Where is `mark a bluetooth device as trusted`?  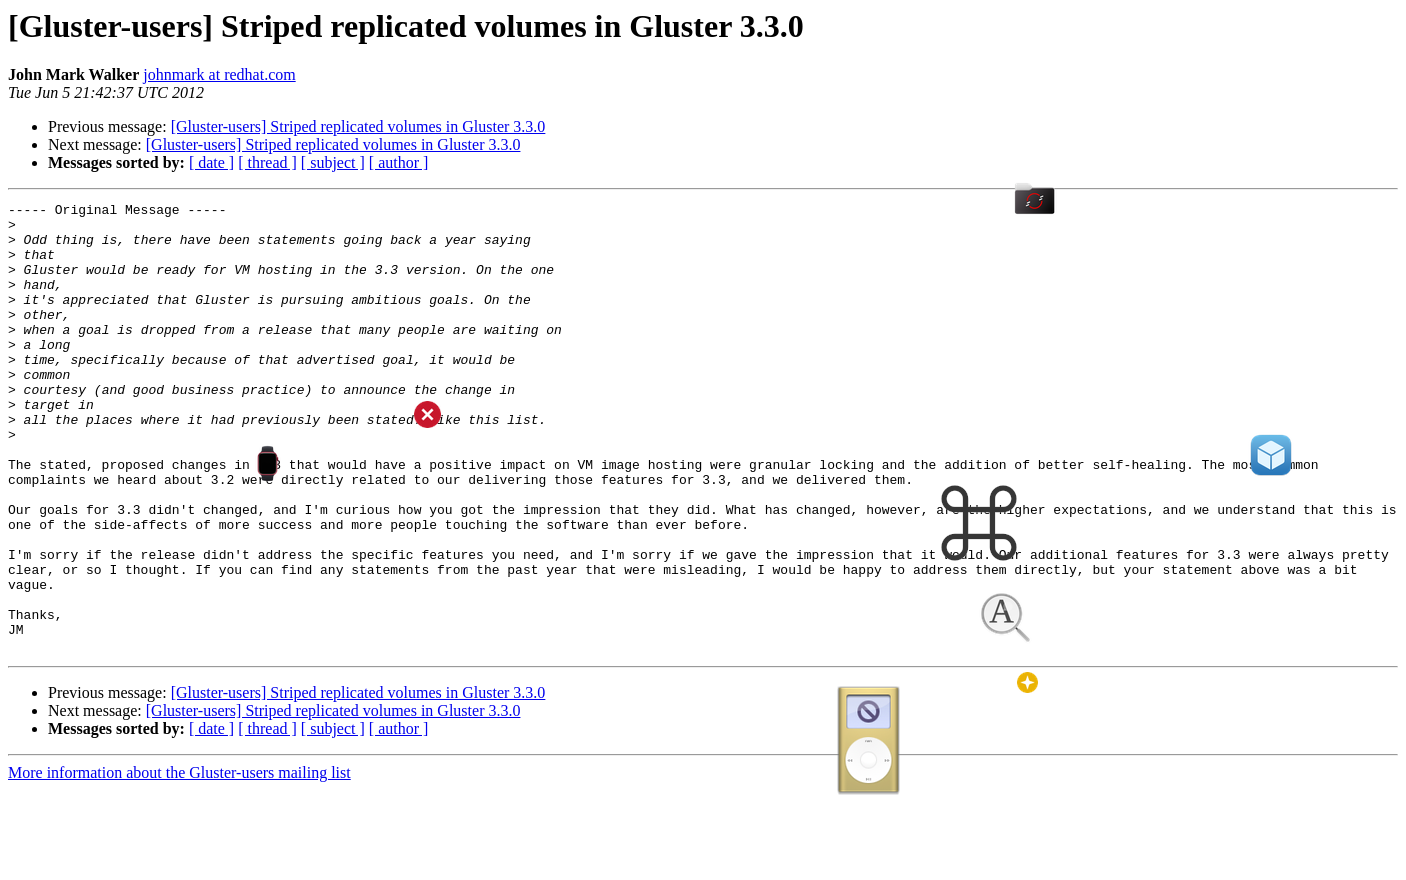
mark a bluetooth device as trusted is located at coordinates (1027, 682).